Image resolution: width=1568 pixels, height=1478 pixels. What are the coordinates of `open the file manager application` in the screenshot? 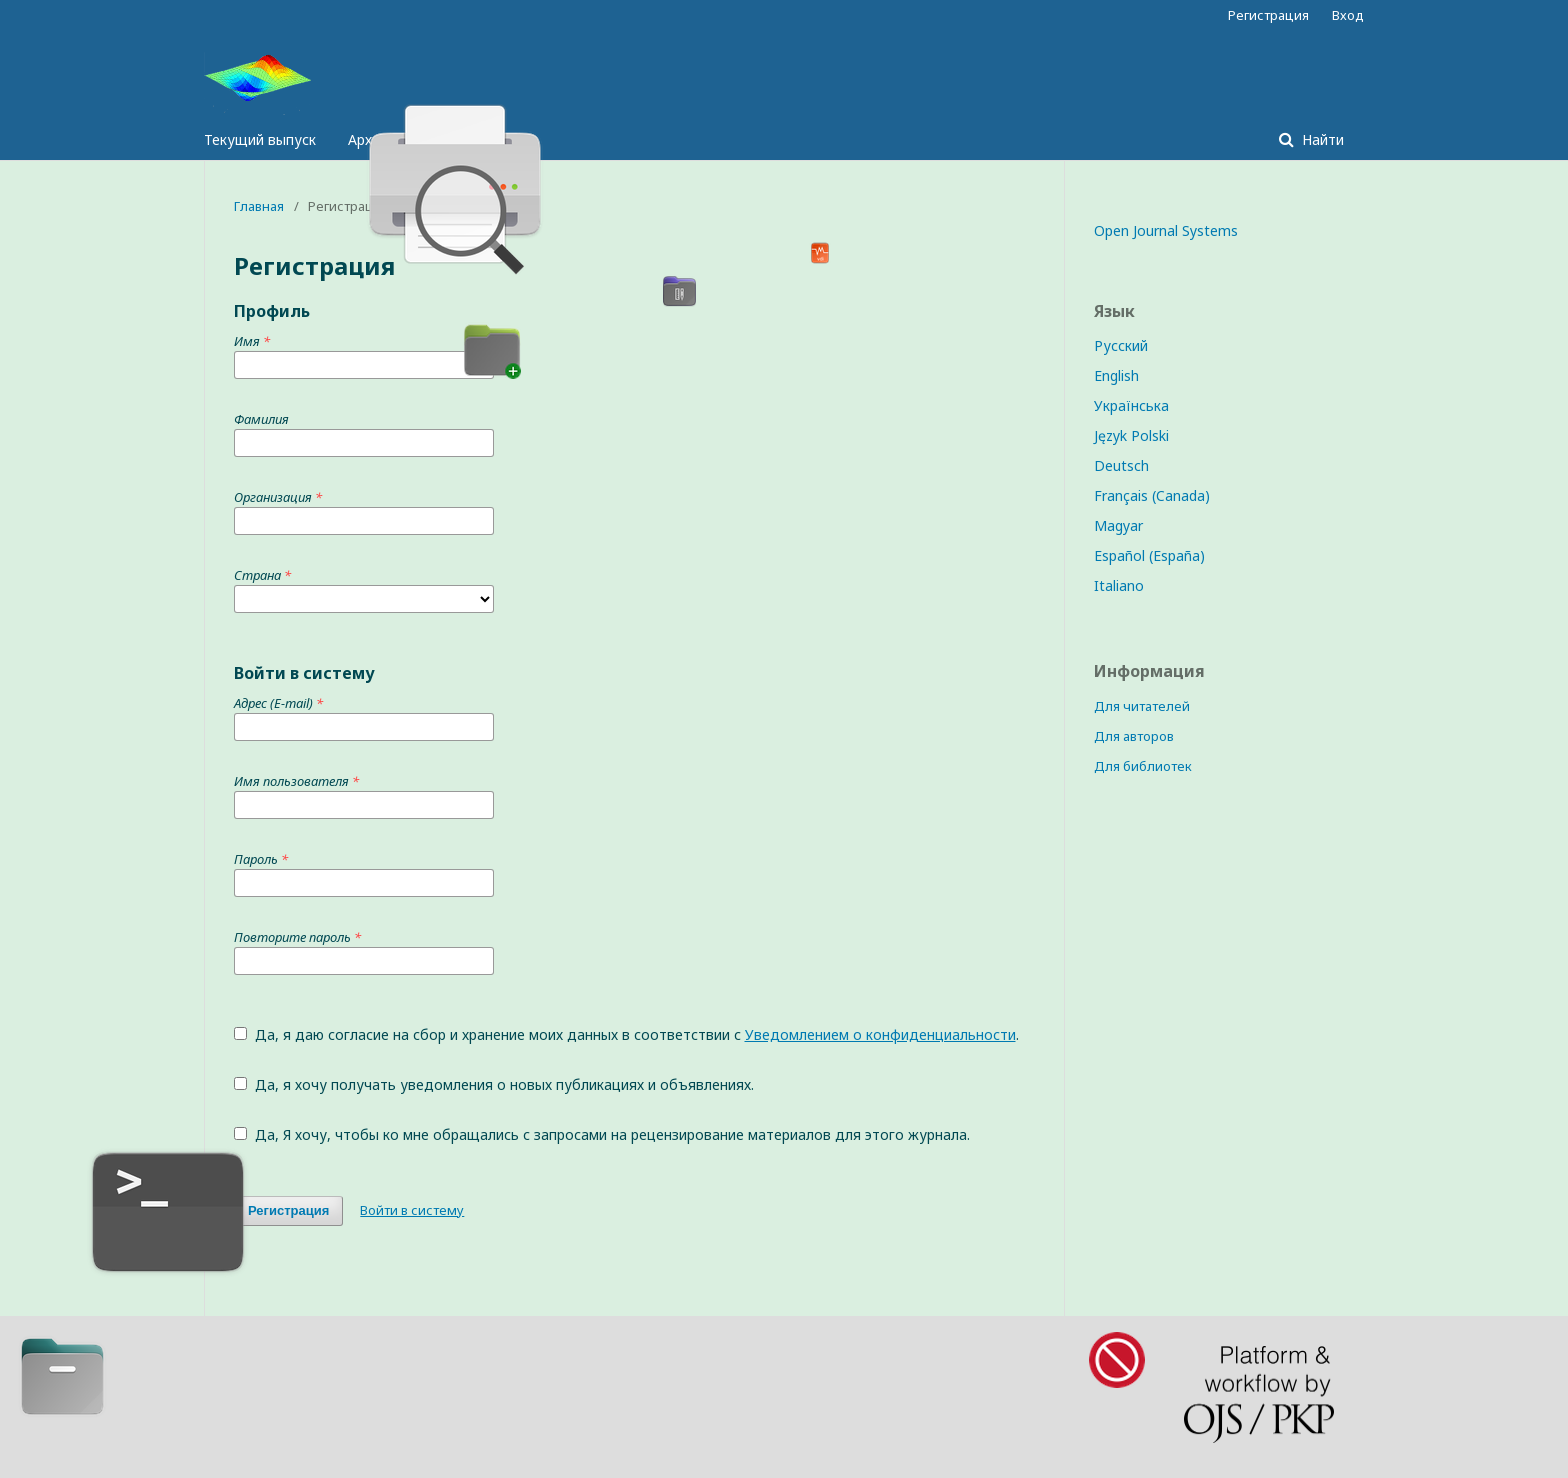 It's located at (62, 1376).